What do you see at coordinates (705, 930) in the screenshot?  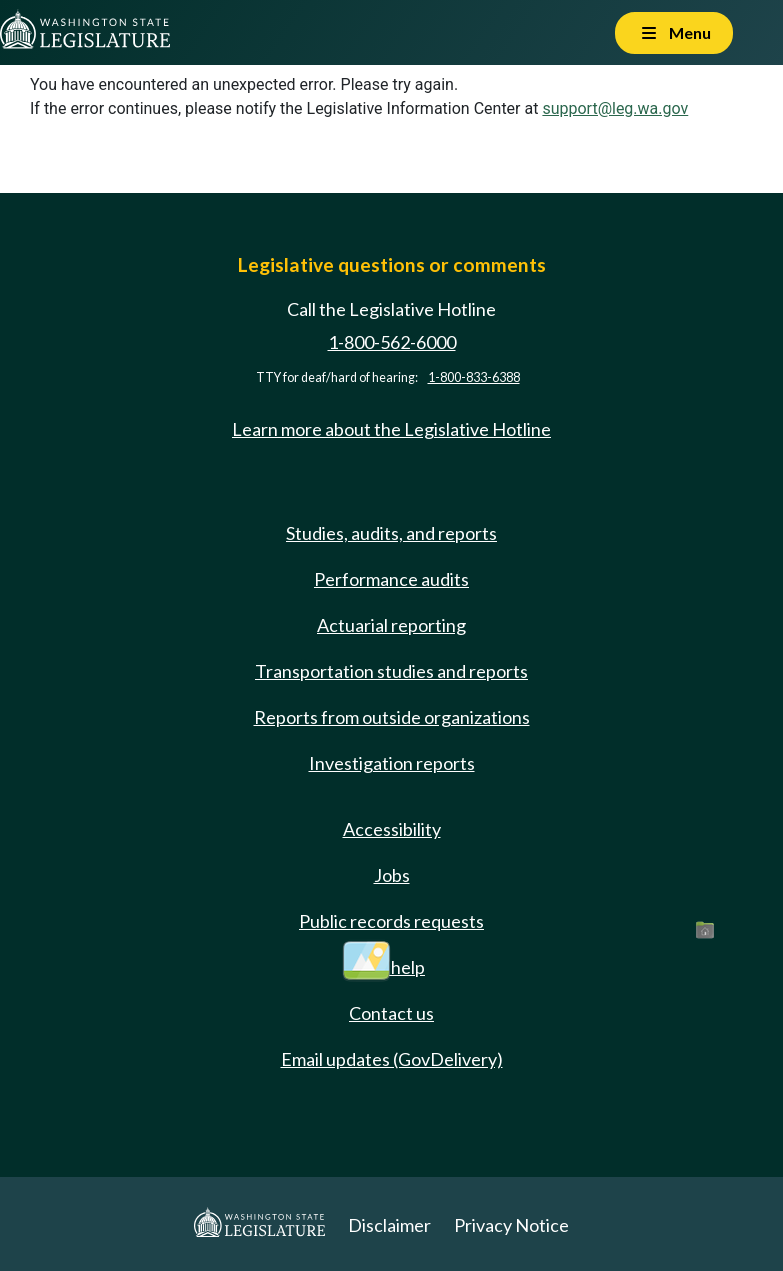 I see `access your home folder` at bounding box center [705, 930].